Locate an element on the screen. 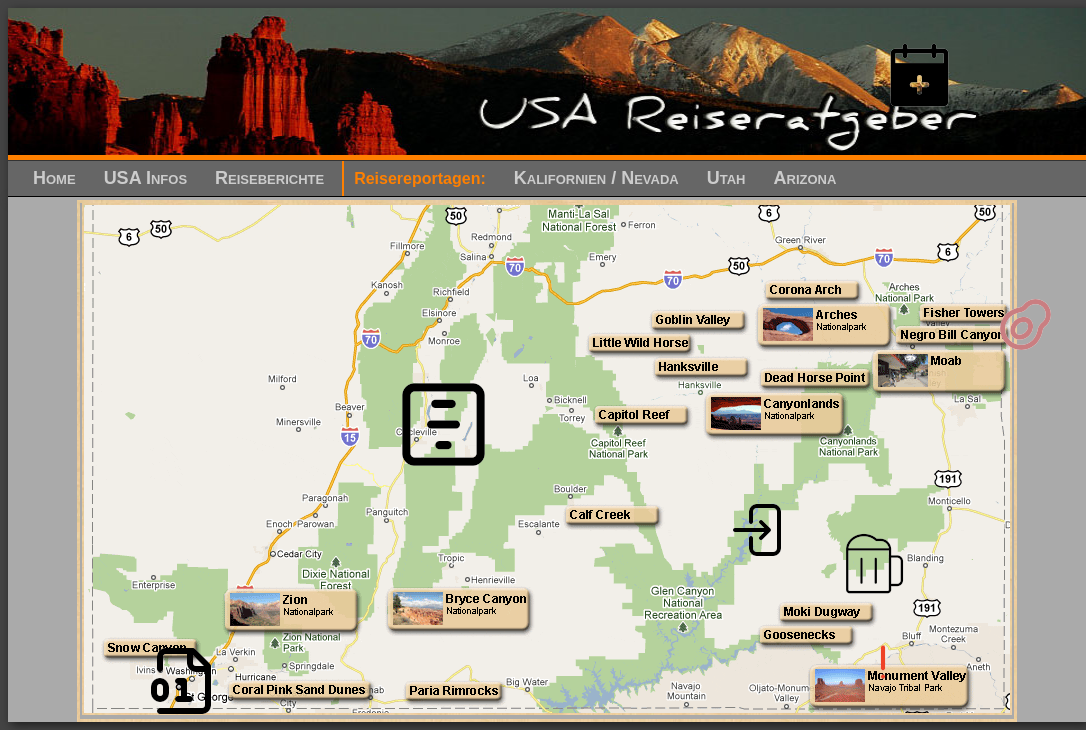  select avocado as a food preference or ingredient is located at coordinates (1025, 324).